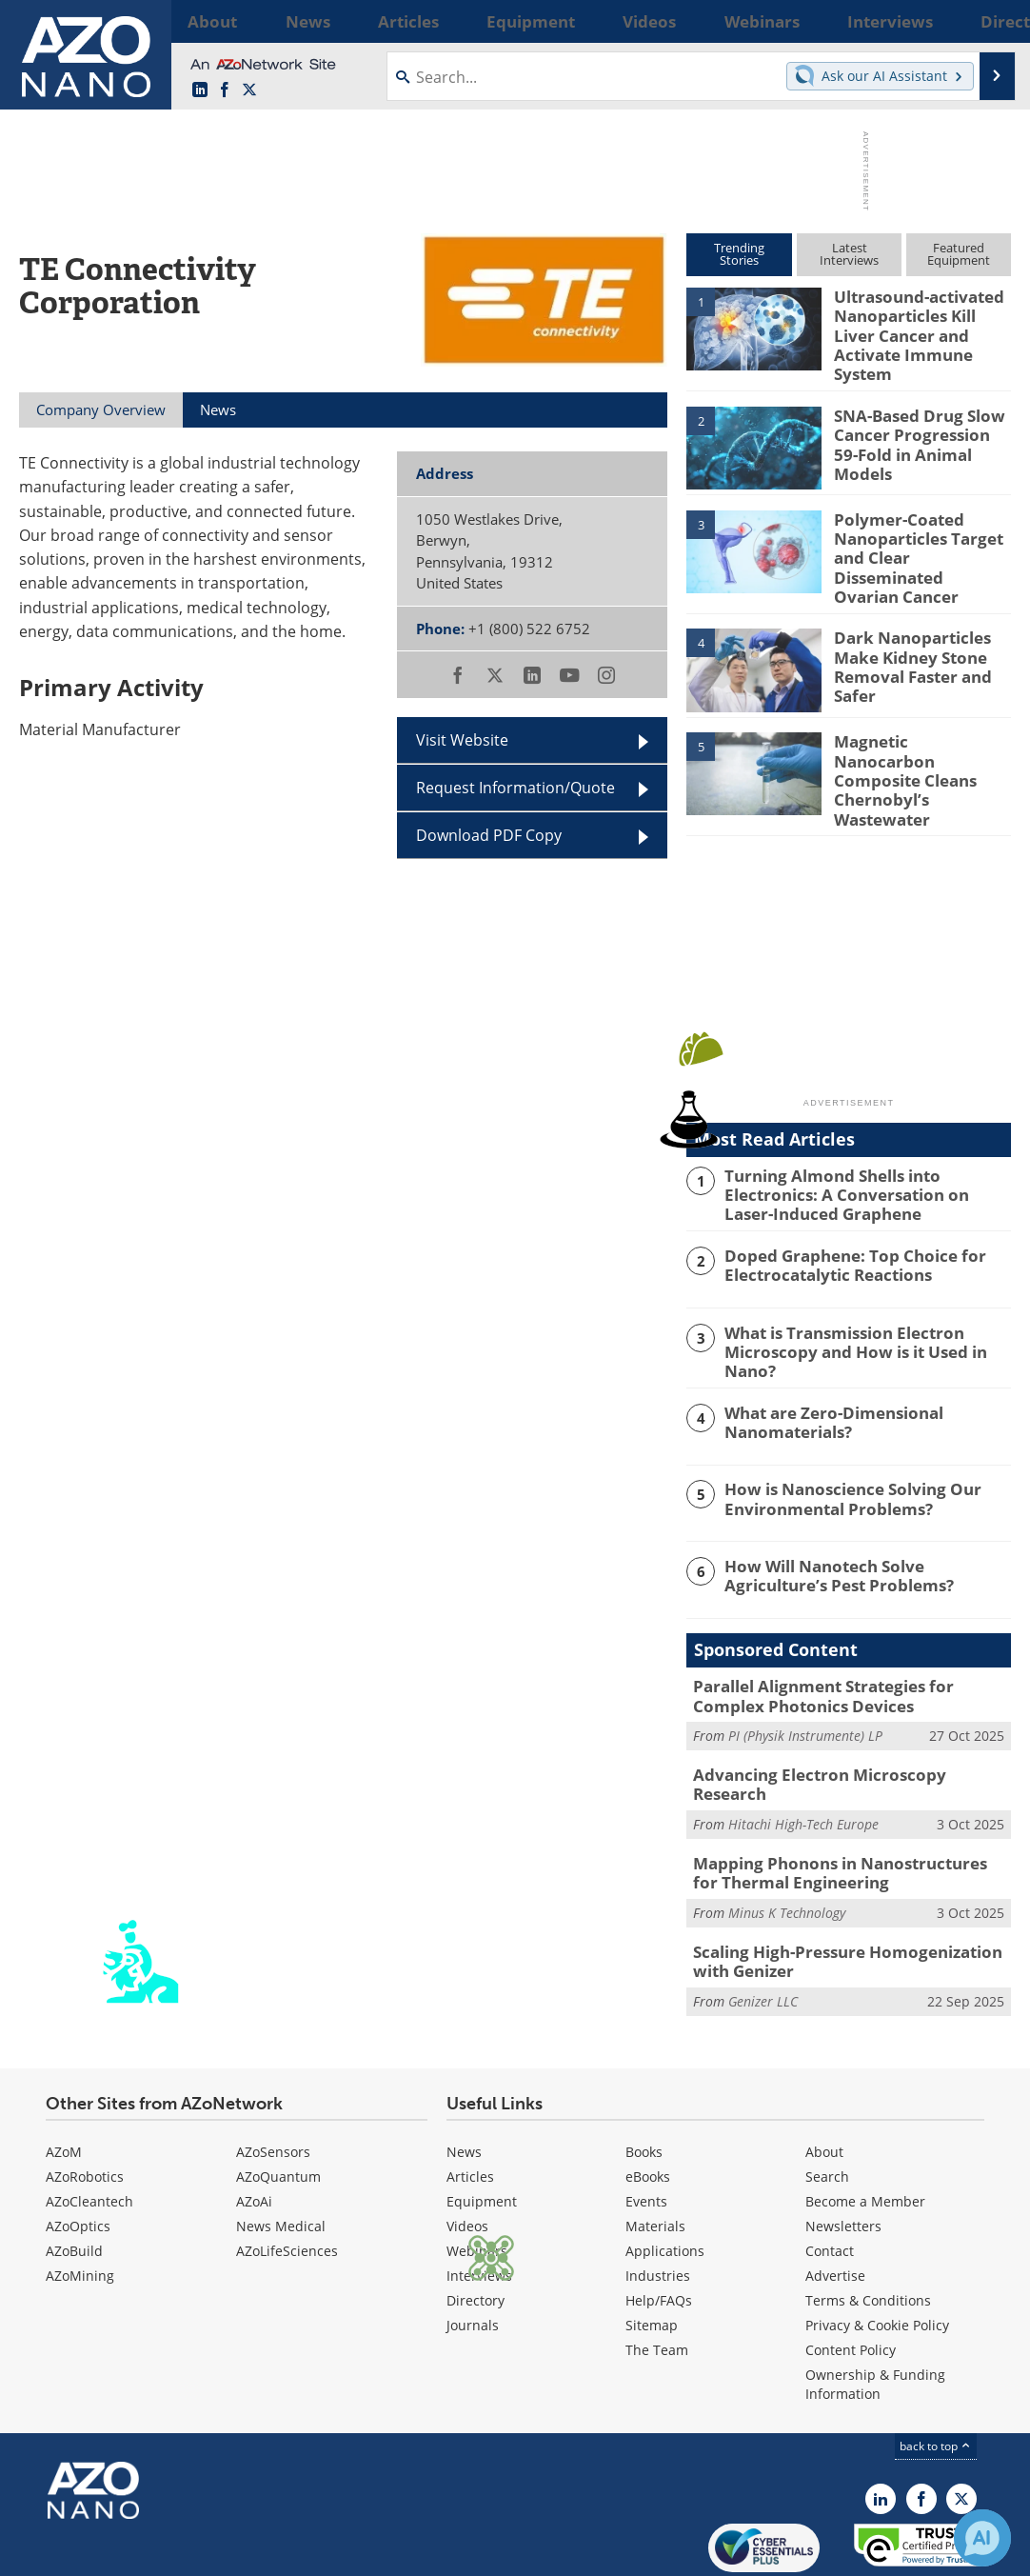 The width and height of the screenshot is (1030, 2576). Describe the element at coordinates (688, 1119) in the screenshot. I see `use a potion item from inventory` at that location.